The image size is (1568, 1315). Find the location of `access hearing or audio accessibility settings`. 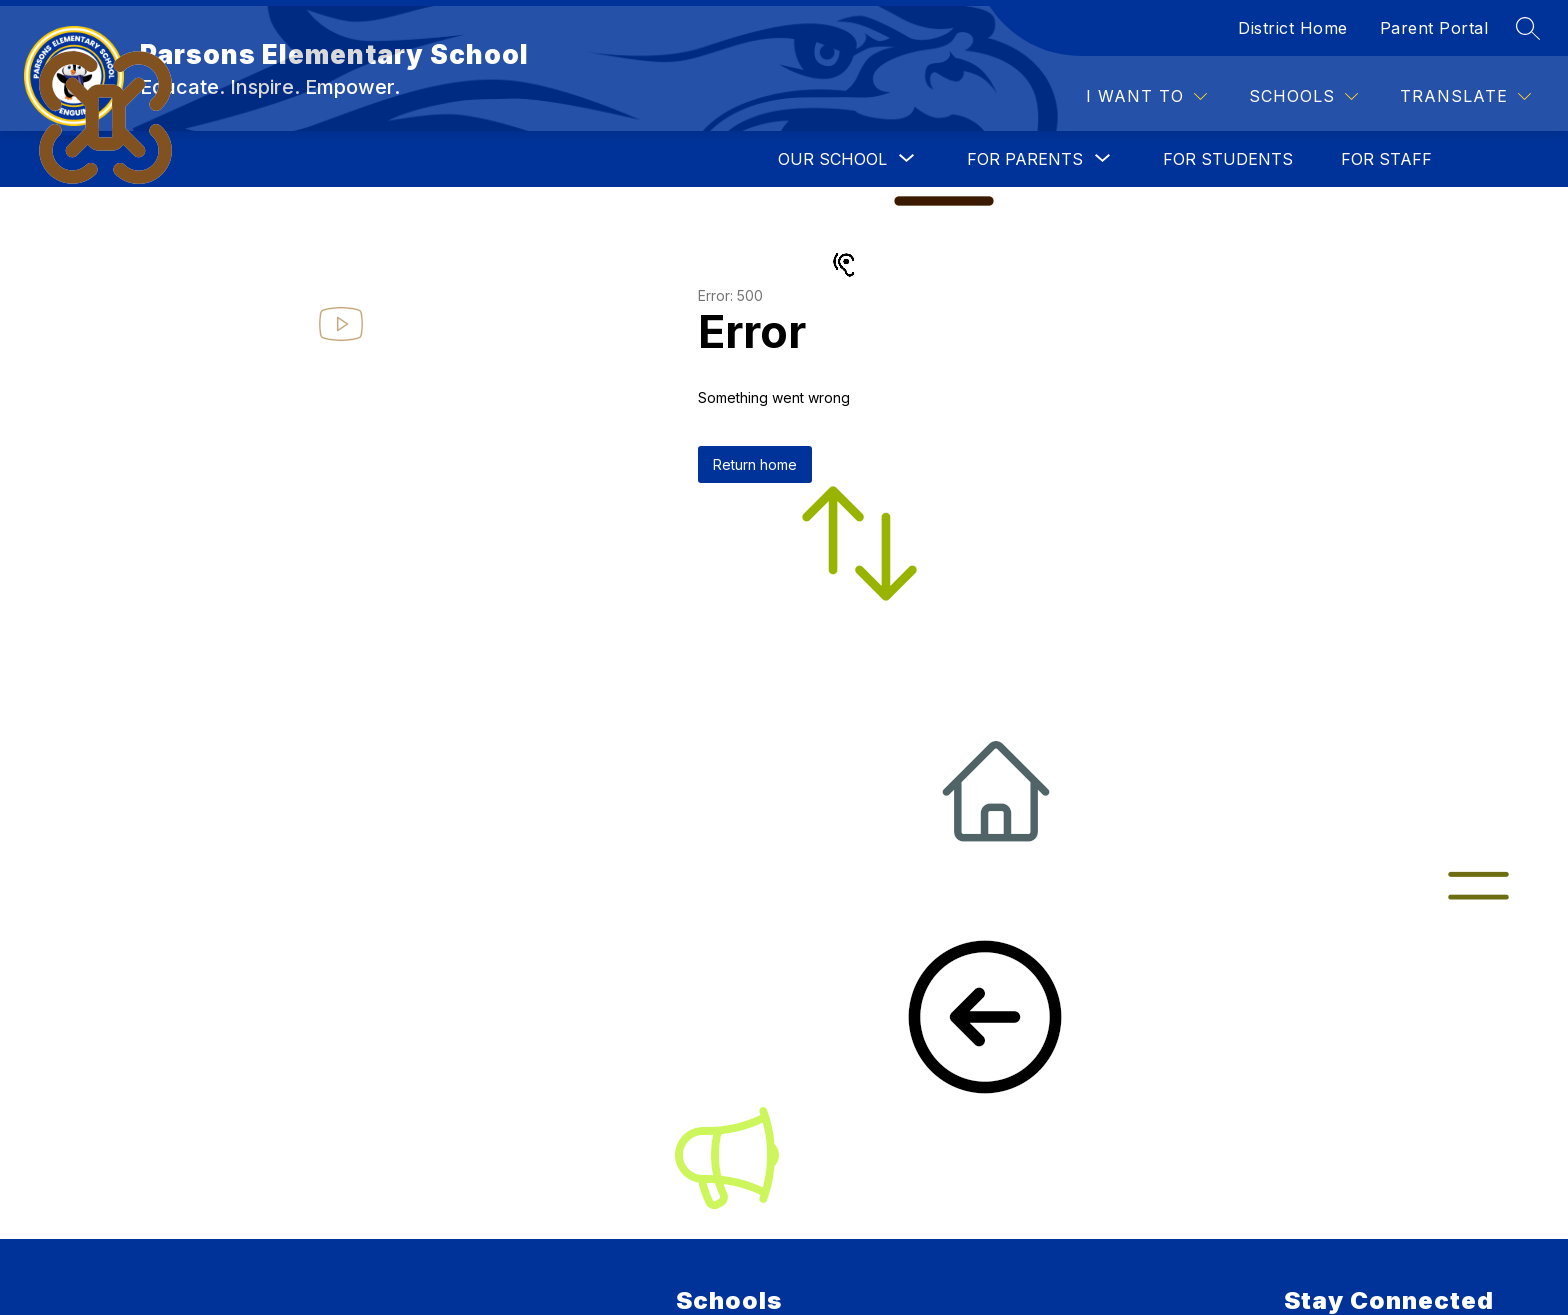

access hearing or audio accessibility settings is located at coordinates (844, 265).